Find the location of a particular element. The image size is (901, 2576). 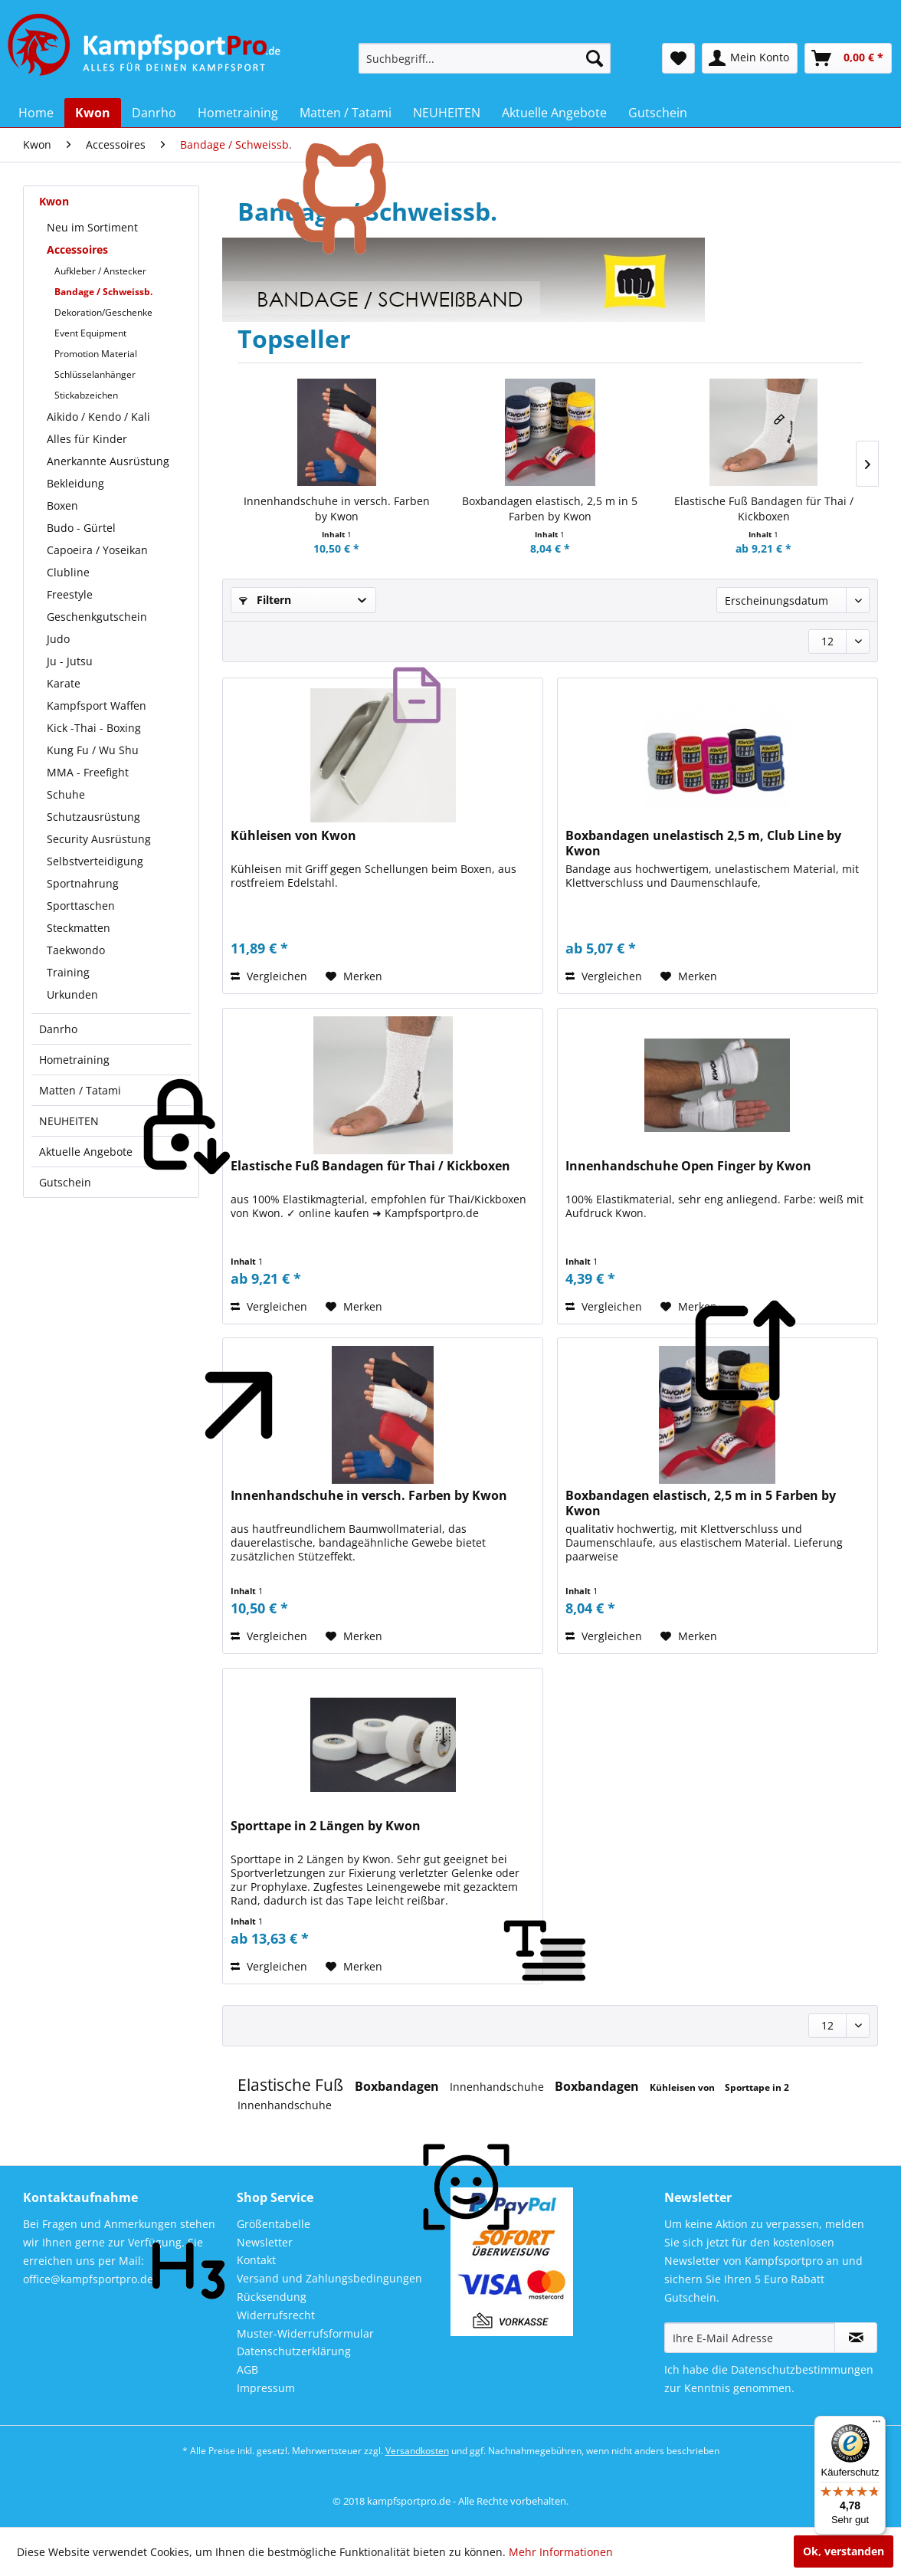

scan face to unlock or authenticate is located at coordinates (466, 2187).